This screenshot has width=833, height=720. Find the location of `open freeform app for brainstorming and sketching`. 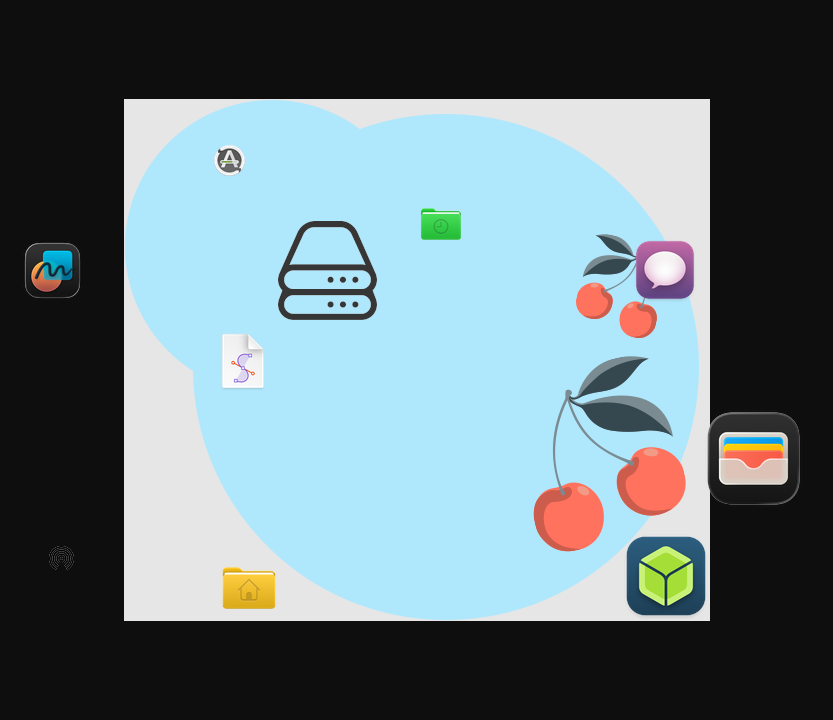

open freeform app for brainstorming and sketching is located at coordinates (52, 270).